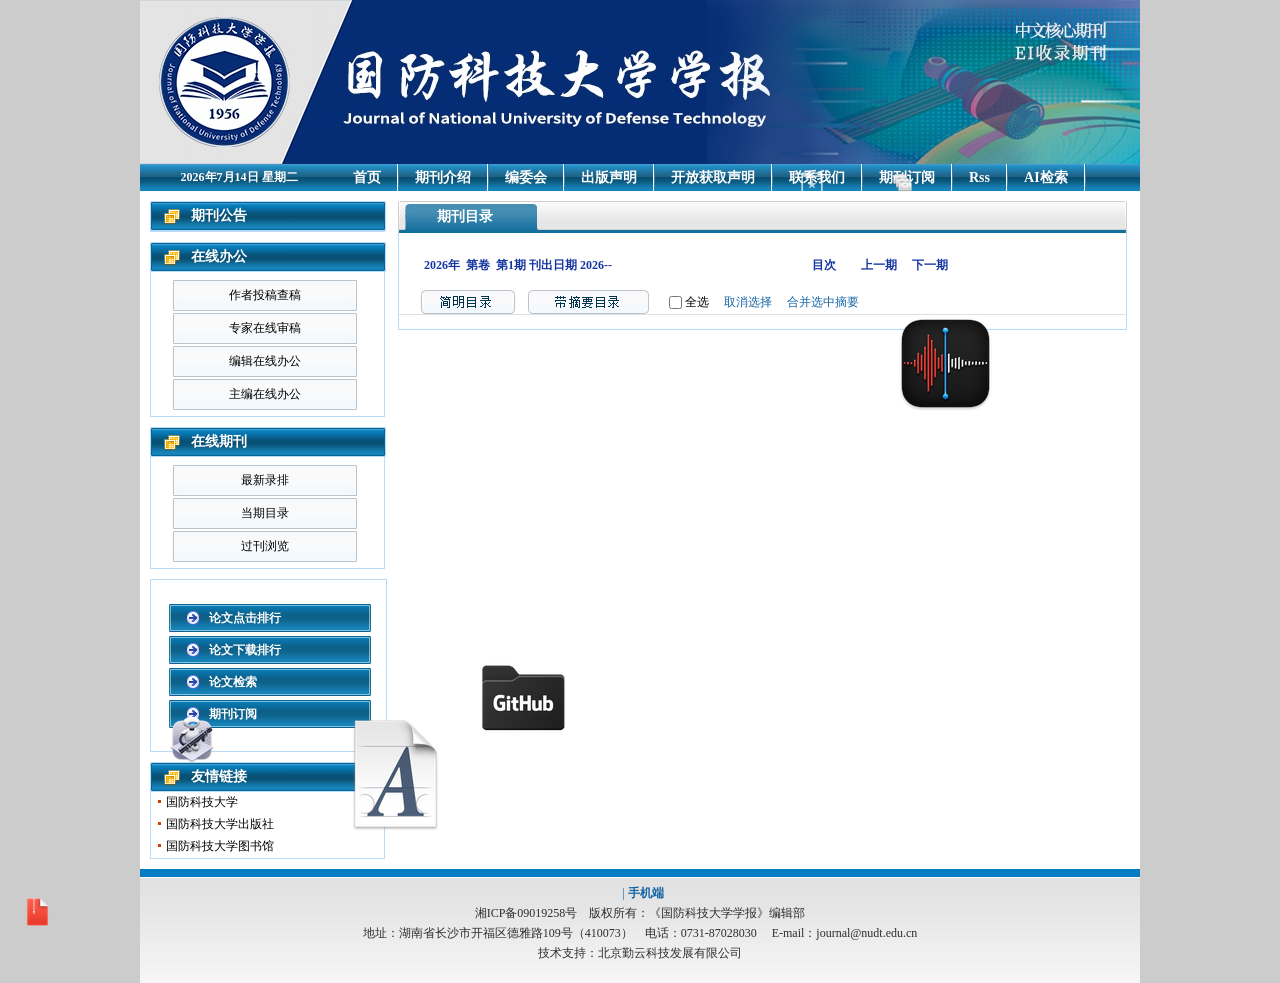  What do you see at coordinates (812, 183) in the screenshot?
I see `access your favorites in the media library` at bounding box center [812, 183].